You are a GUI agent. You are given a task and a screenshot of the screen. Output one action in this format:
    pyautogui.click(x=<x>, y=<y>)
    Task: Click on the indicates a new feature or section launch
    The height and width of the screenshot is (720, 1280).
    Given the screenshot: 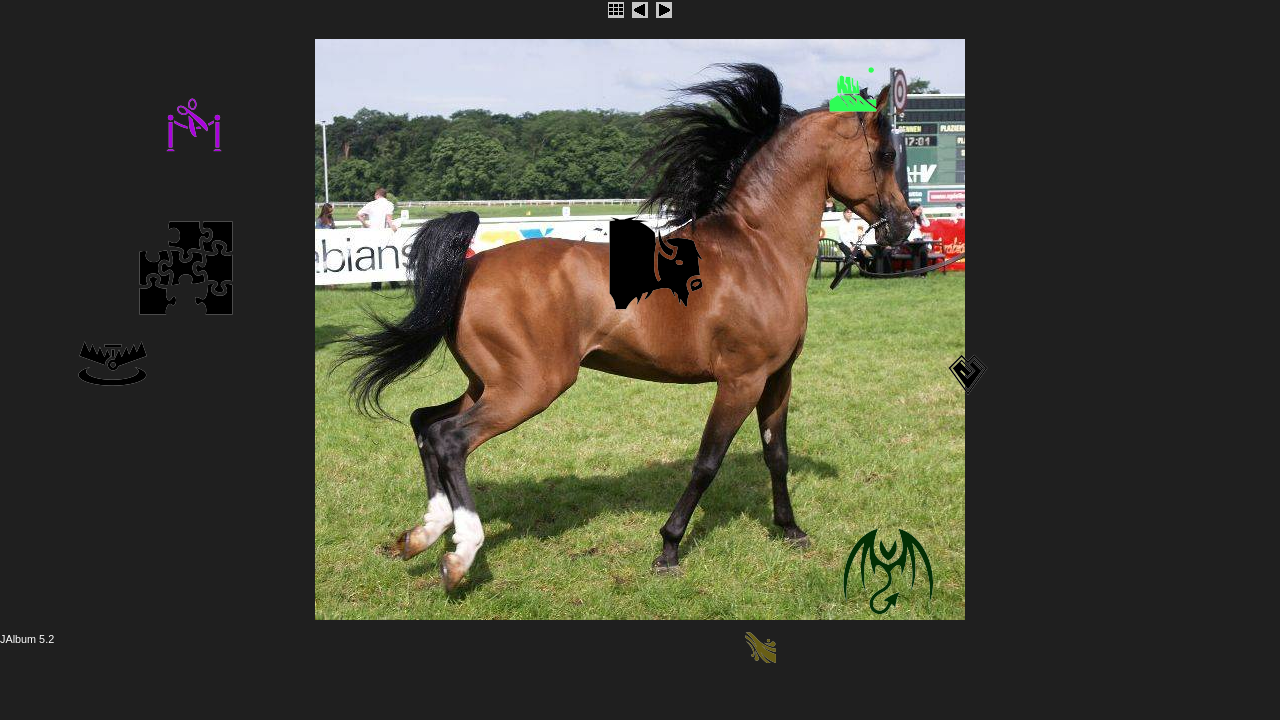 What is the action you would take?
    pyautogui.click(x=194, y=124)
    